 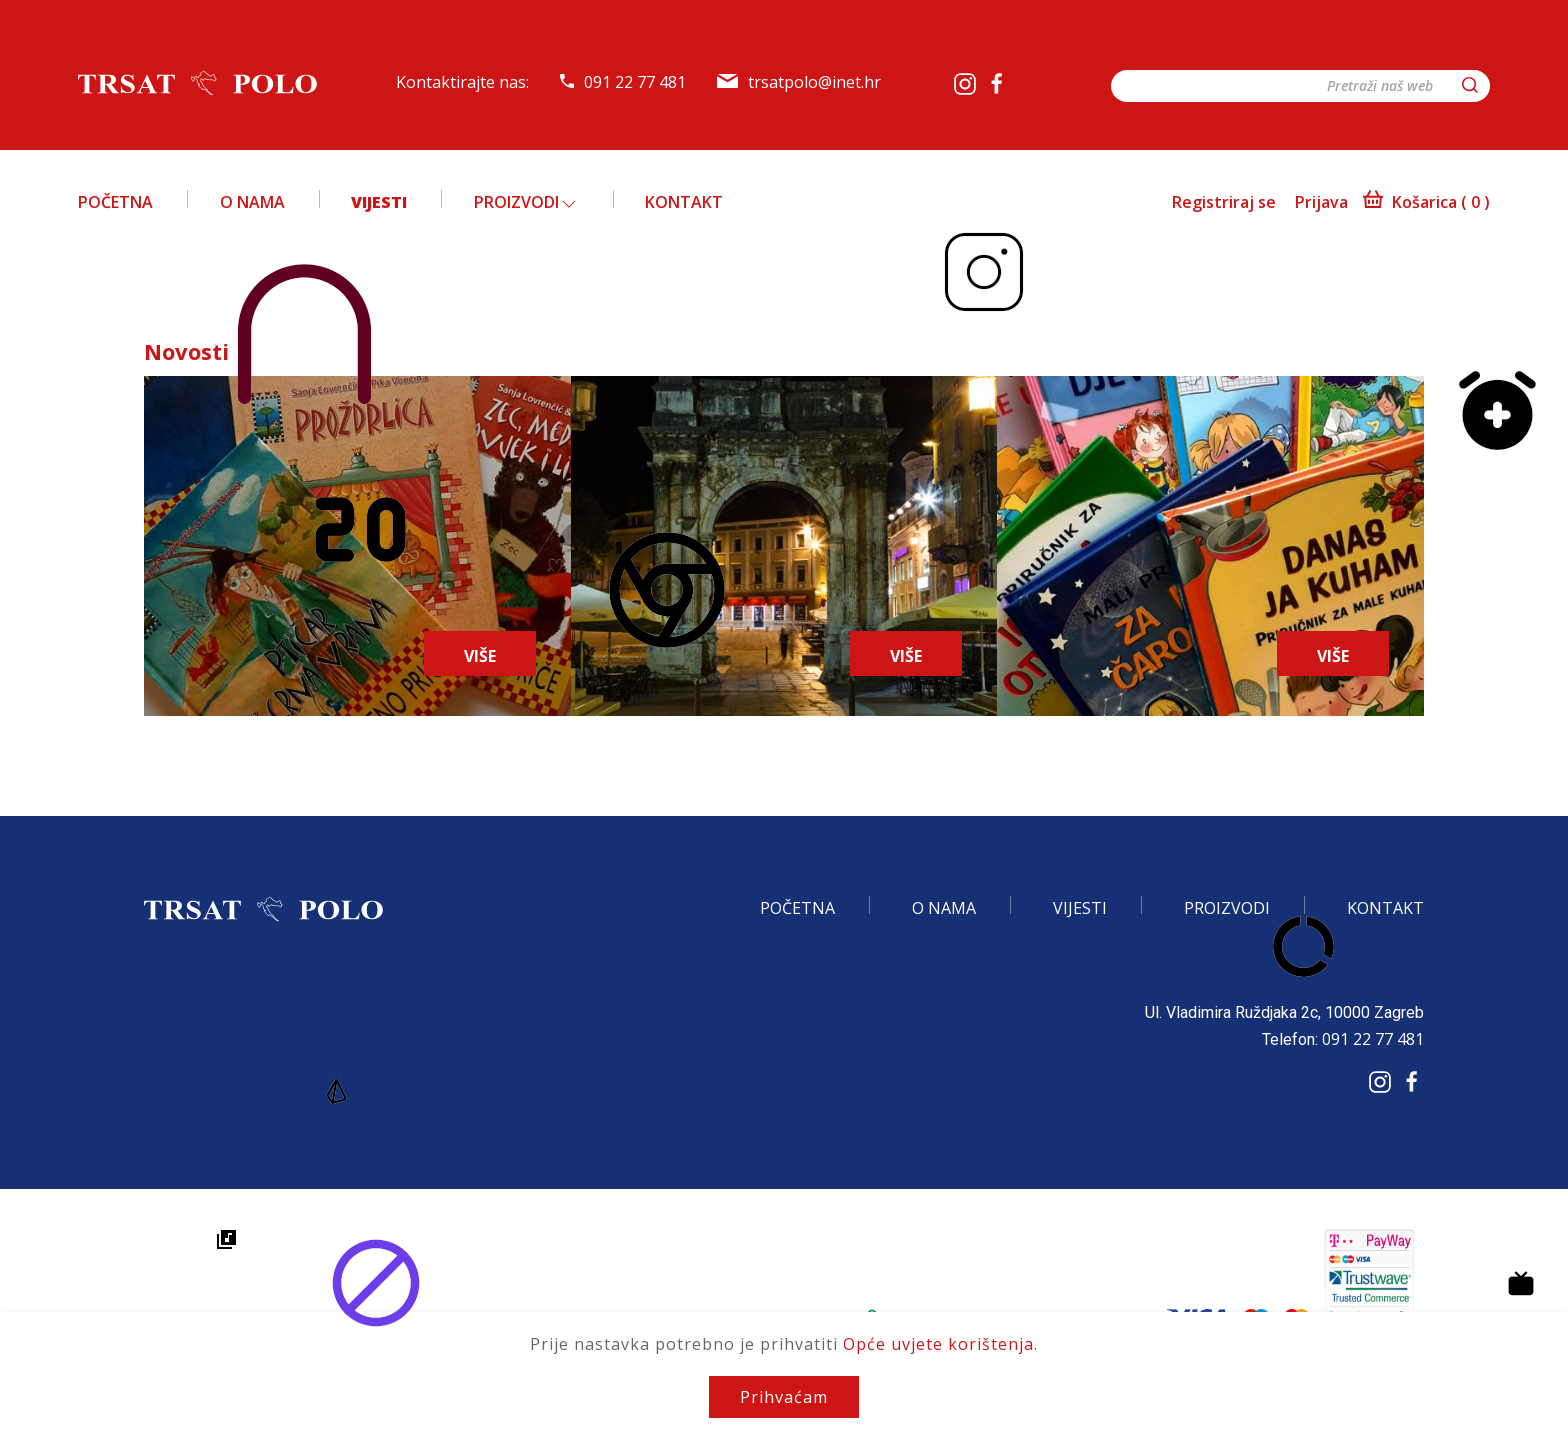 I want to click on indicates a set intersection operation, so click(x=304, y=337).